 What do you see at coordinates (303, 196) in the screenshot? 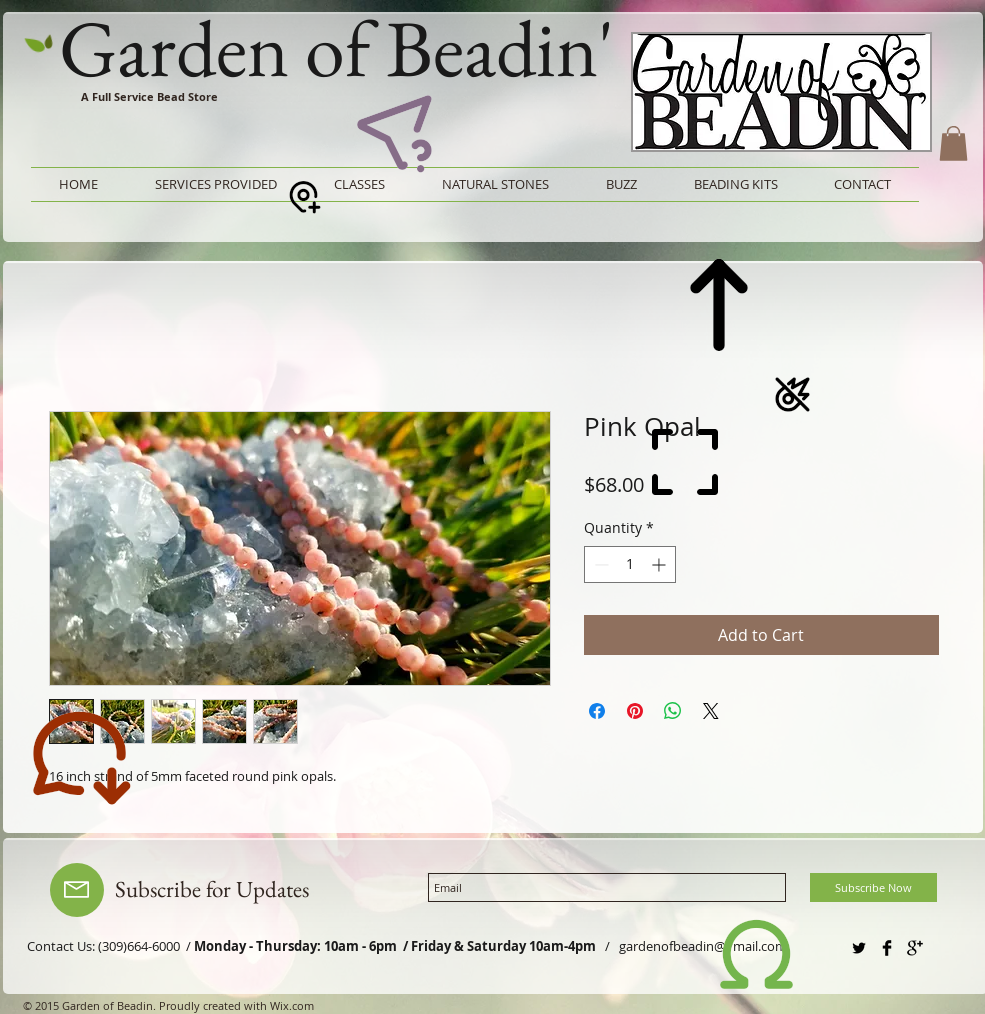
I see `add a new location pin` at bounding box center [303, 196].